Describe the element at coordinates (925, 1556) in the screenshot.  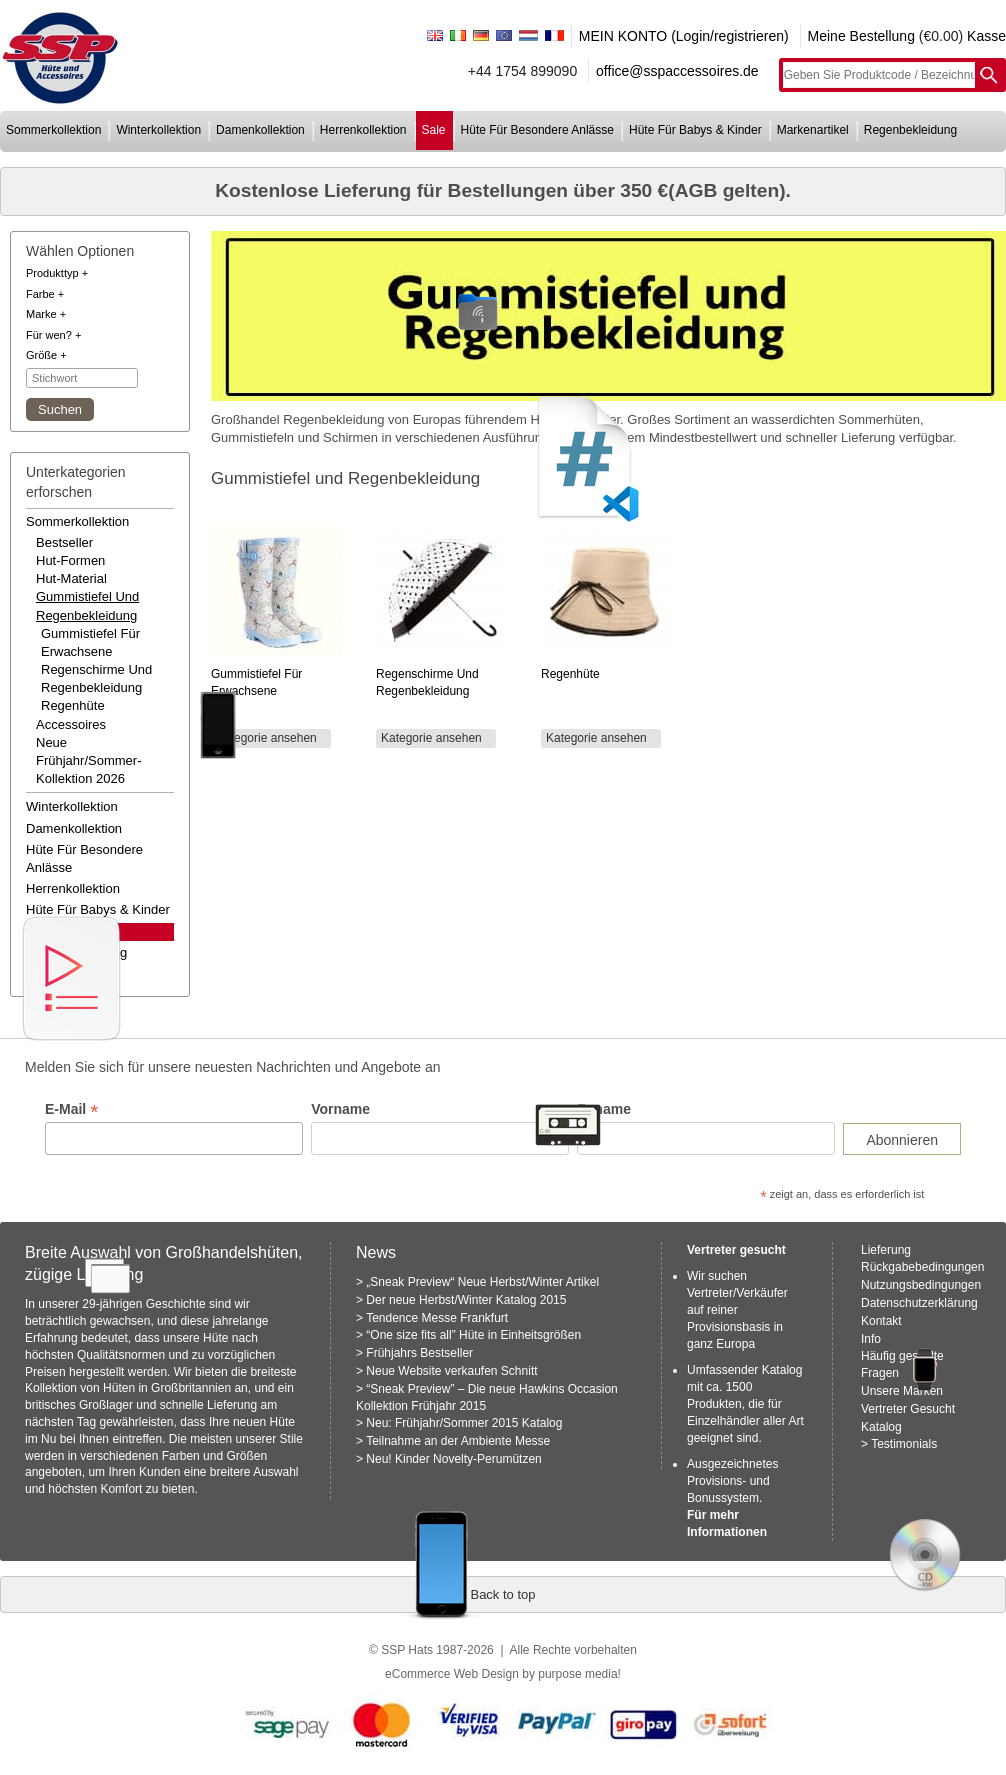
I see `access CD-RW disc drive` at that location.